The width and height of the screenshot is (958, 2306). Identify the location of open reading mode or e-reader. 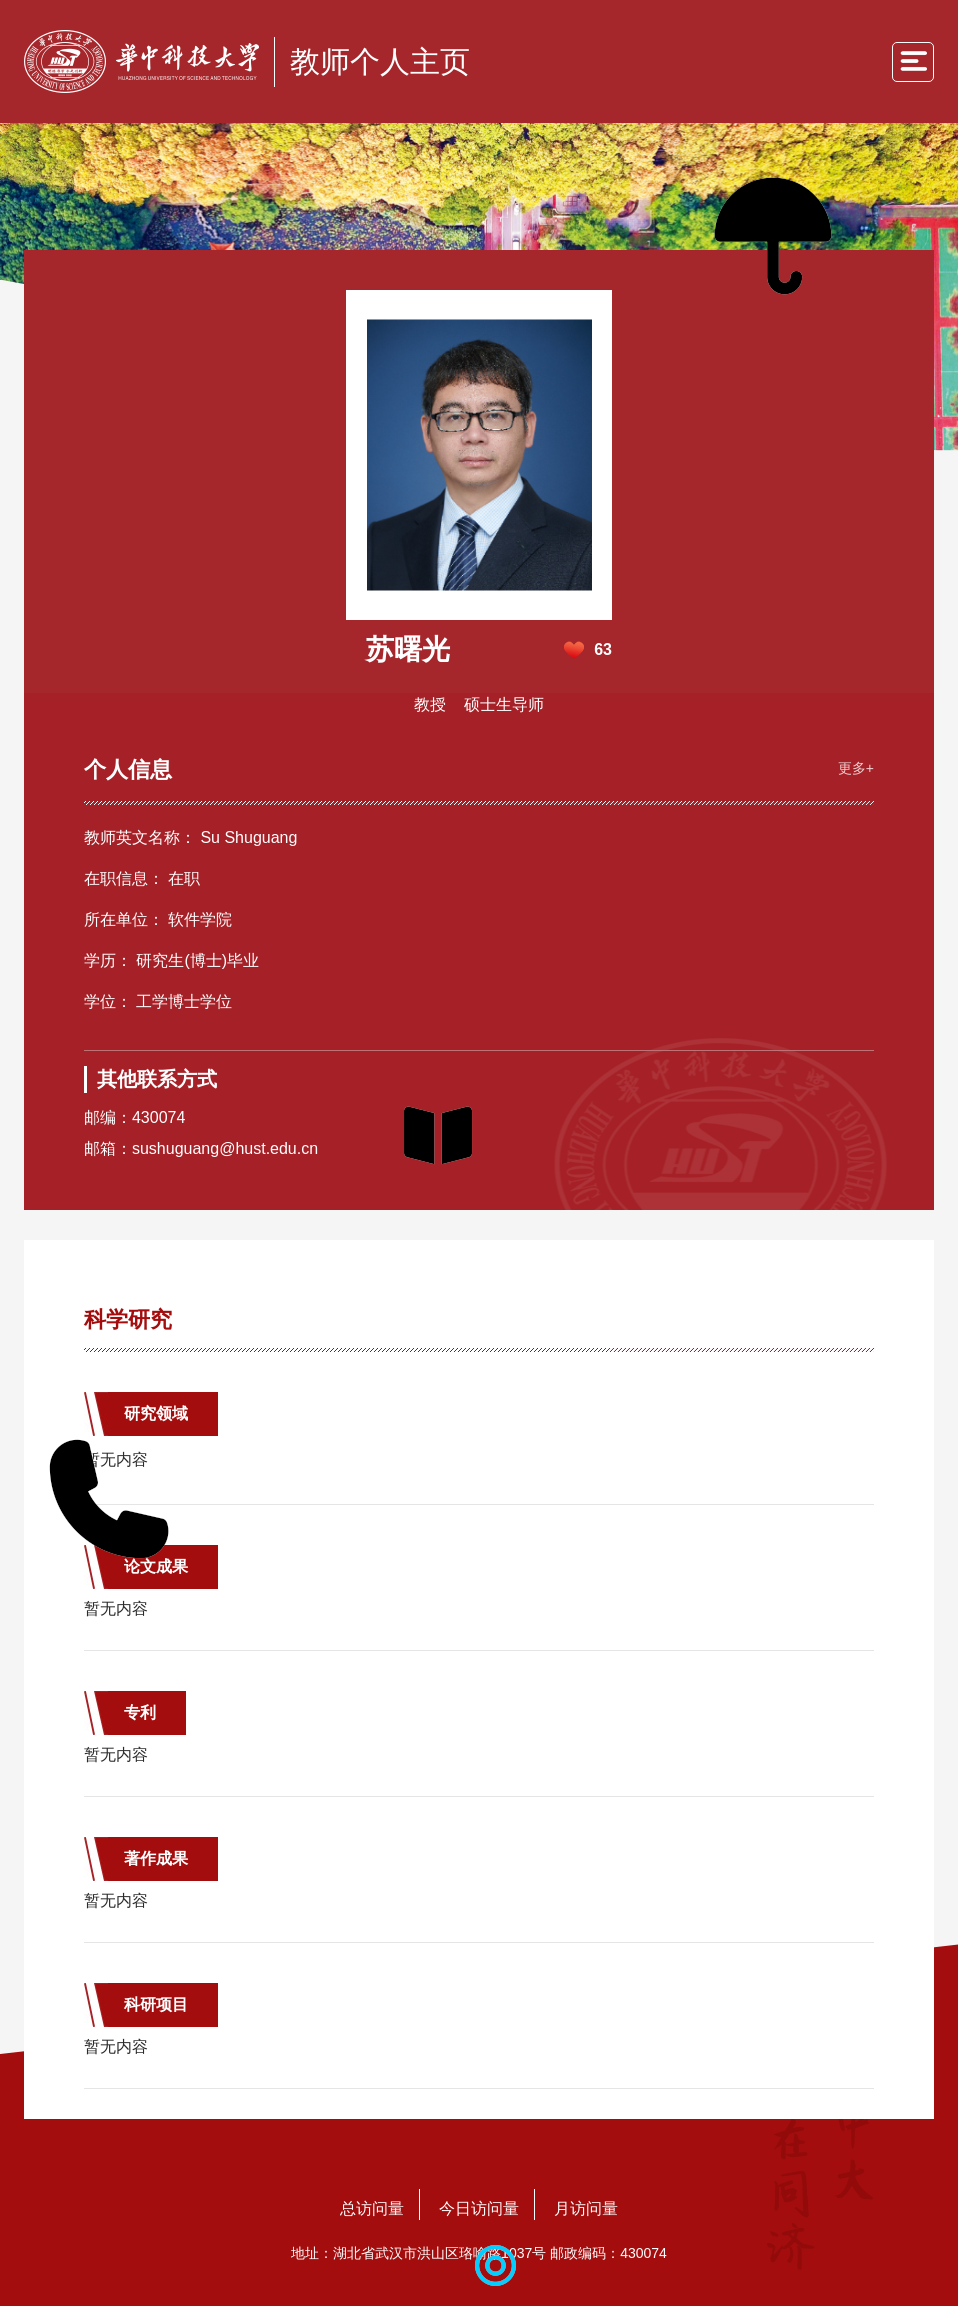
(438, 1135).